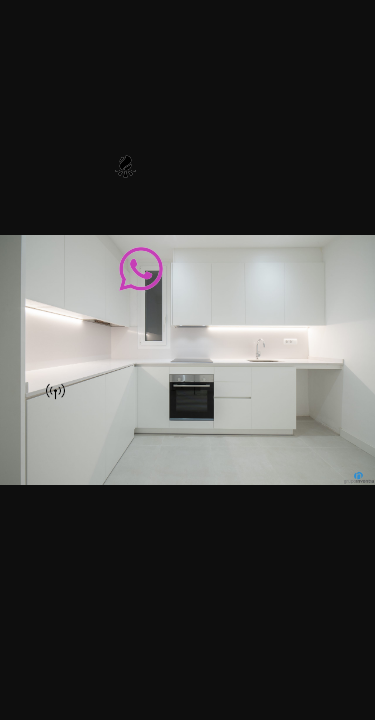 This screenshot has height=720, width=375. What do you see at coordinates (141, 269) in the screenshot?
I see `open WhatsApp messaging app` at bounding box center [141, 269].